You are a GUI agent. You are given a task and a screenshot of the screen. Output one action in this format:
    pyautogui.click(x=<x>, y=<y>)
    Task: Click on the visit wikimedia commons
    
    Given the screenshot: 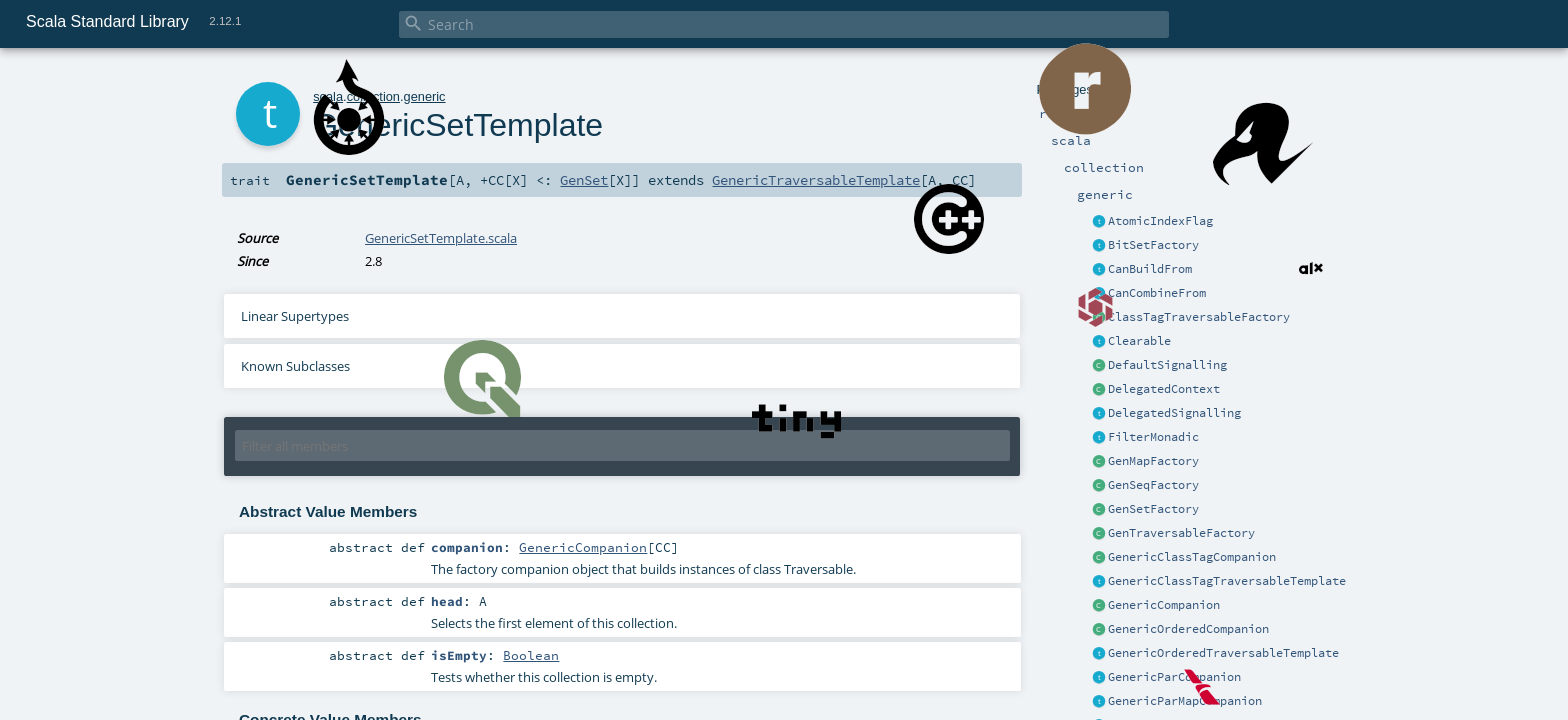 What is the action you would take?
    pyautogui.click(x=349, y=107)
    